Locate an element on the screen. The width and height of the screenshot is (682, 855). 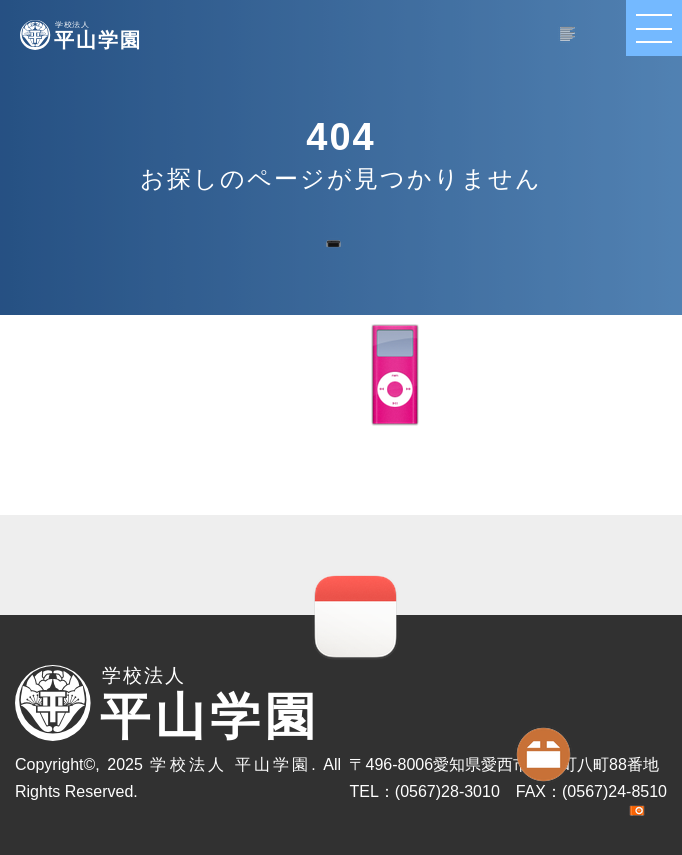
iPod nano device in pink is located at coordinates (395, 375).